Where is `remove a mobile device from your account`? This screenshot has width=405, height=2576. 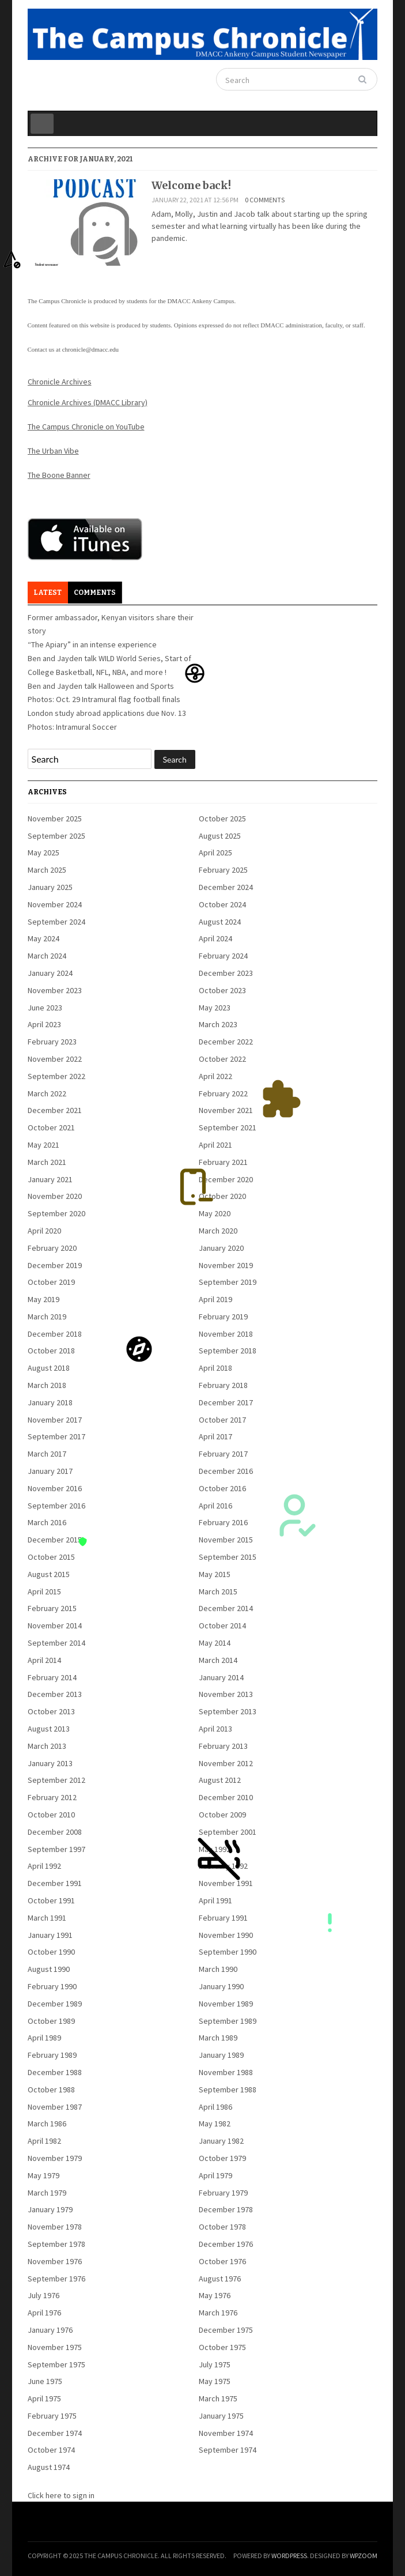 remove a mobile device from your account is located at coordinates (193, 1187).